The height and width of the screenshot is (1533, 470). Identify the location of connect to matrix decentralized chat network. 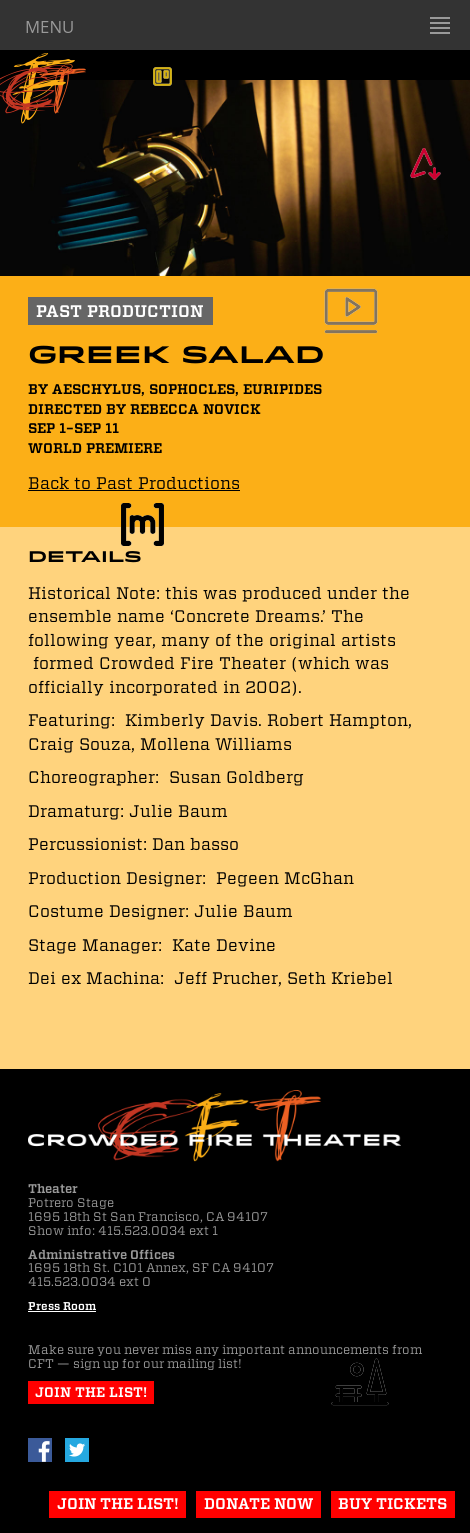
(142, 524).